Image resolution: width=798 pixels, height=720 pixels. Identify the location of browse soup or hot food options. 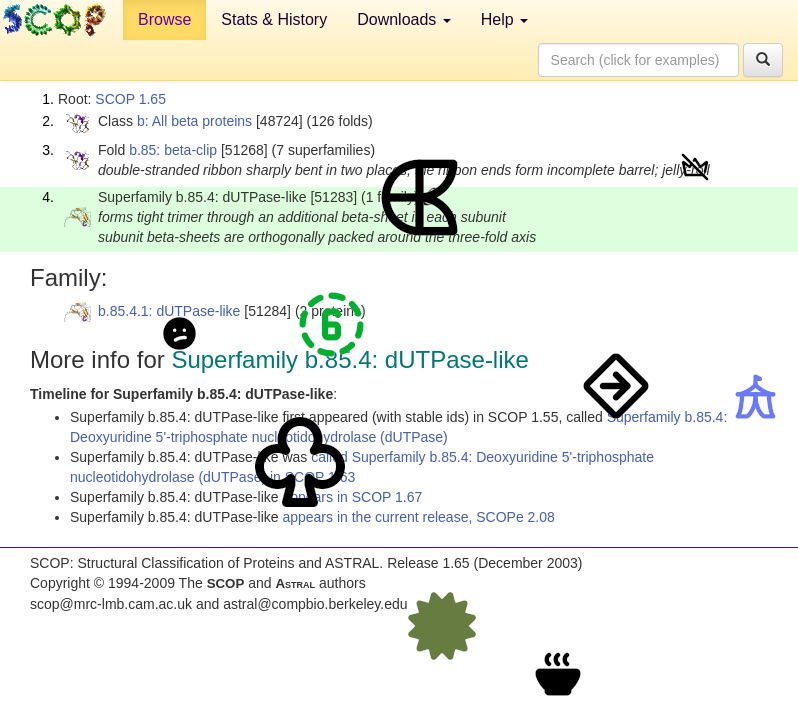
(558, 673).